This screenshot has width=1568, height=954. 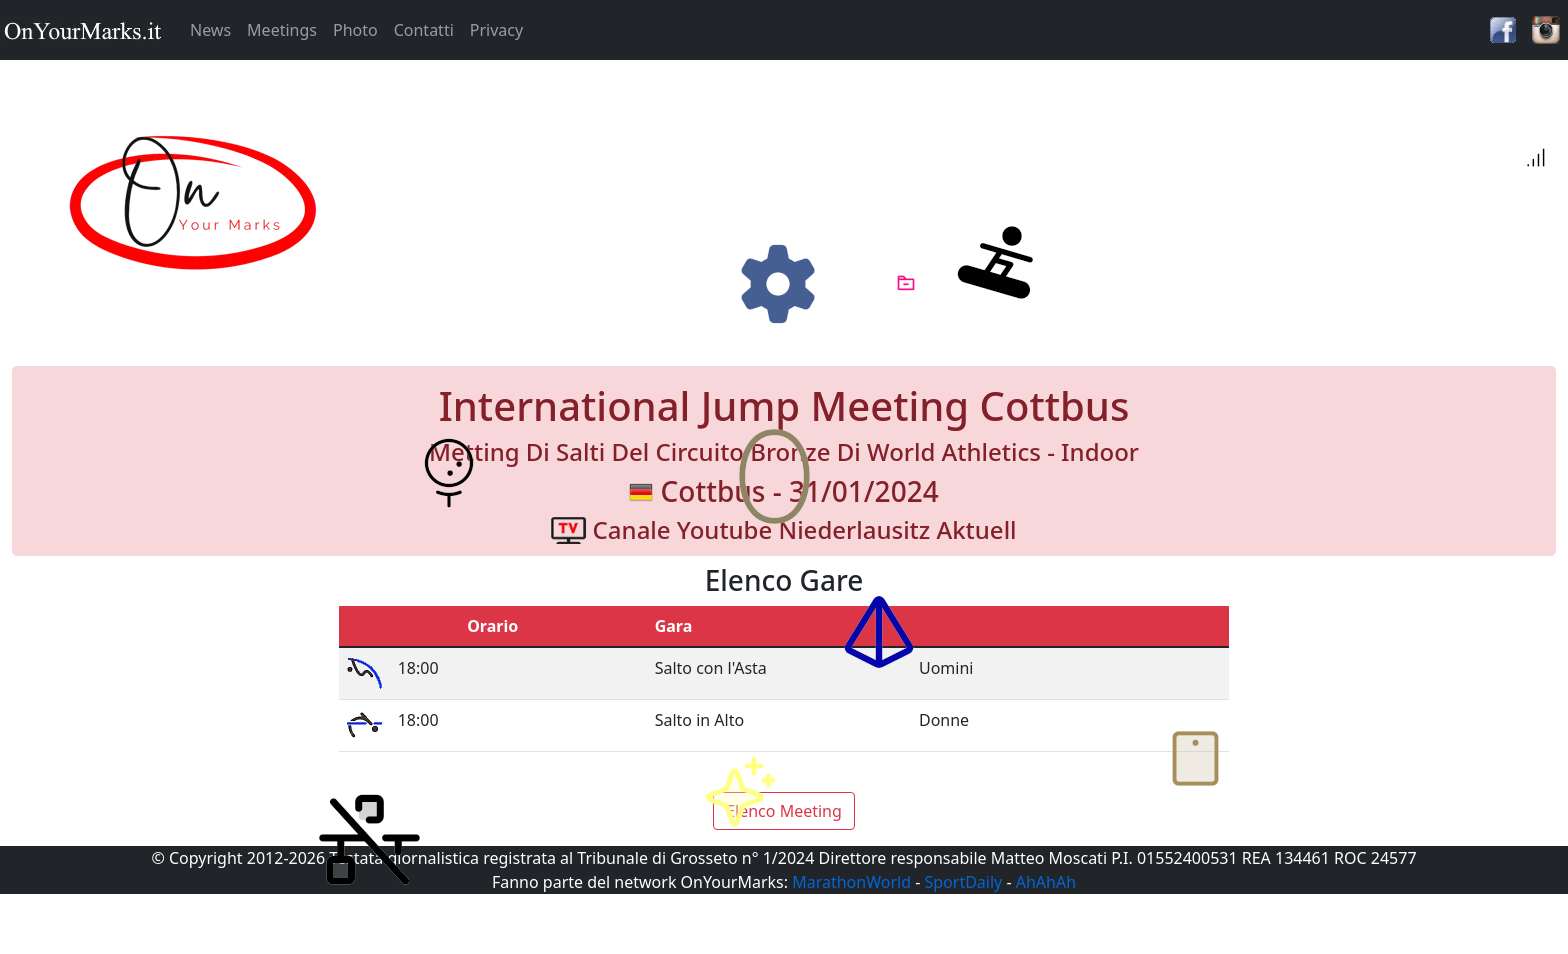 What do you see at coordinates (879, 632) in the screenshot?
I see `view 3D model or object` at bounding box center [879, 632].